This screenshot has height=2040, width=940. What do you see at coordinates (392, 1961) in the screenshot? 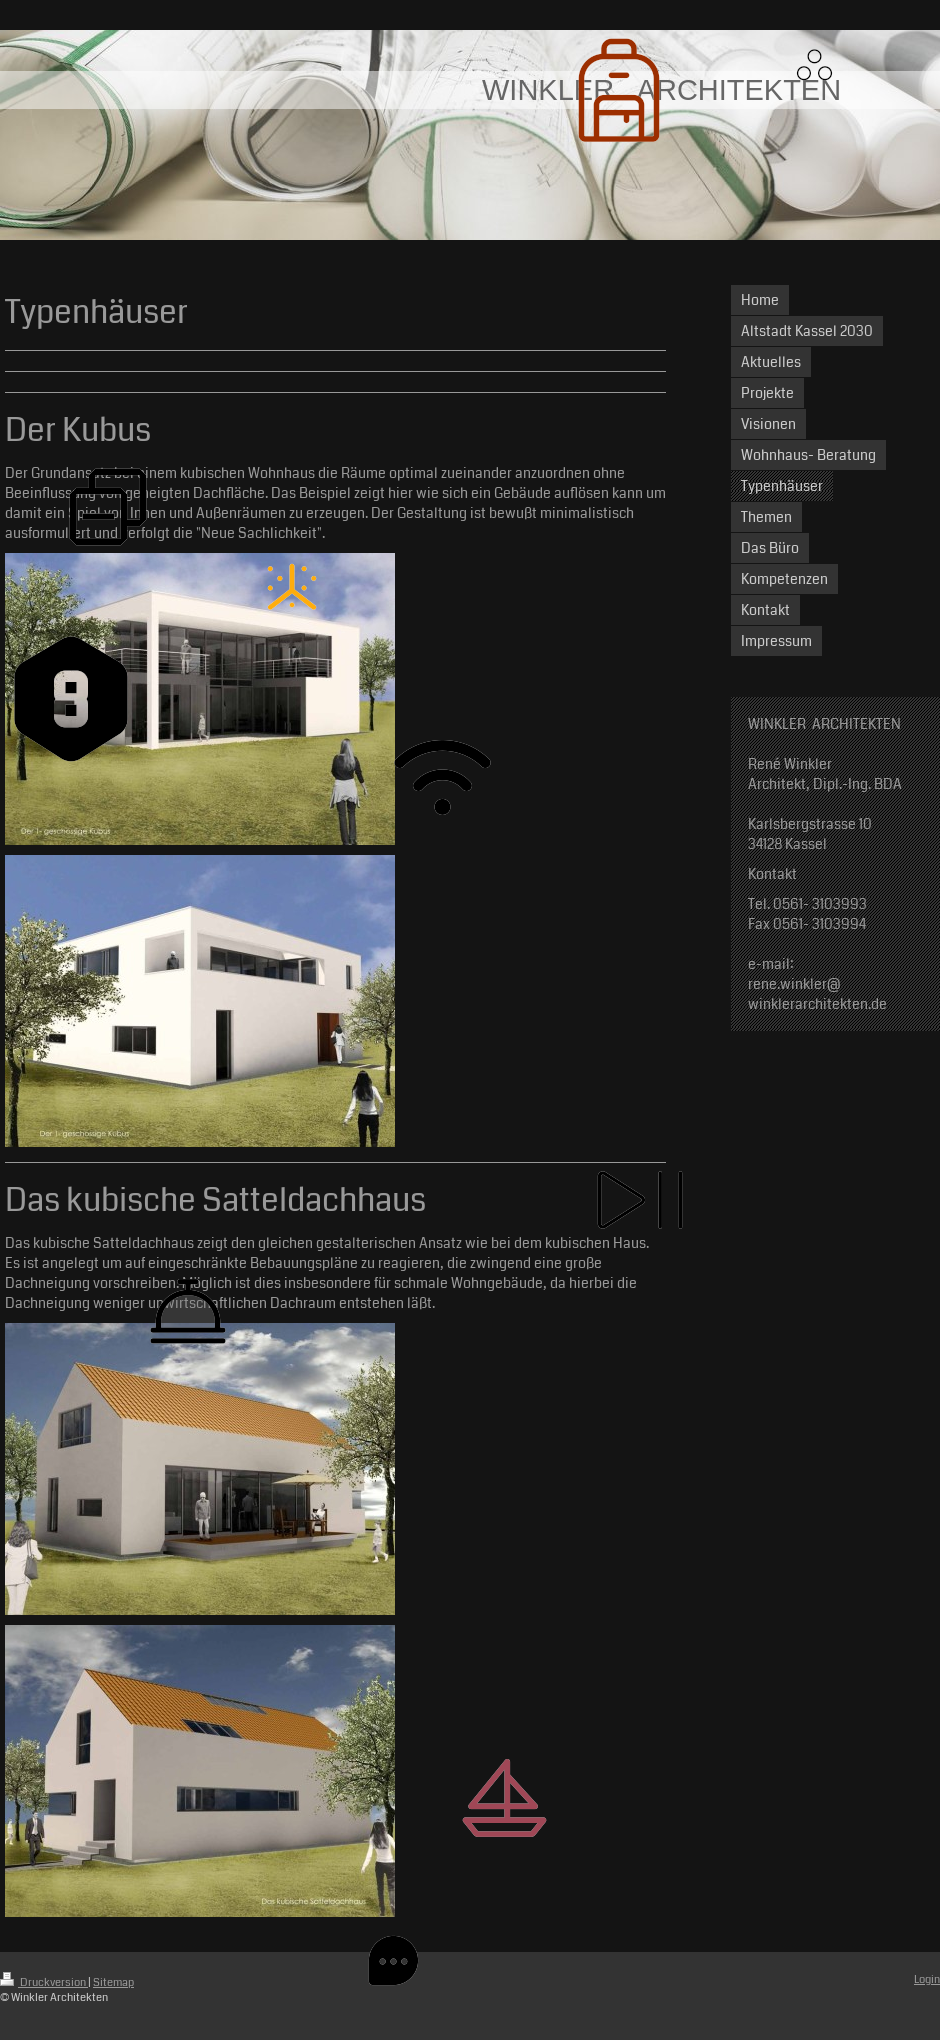
I see `open chat or messaging` at bounding box center [392, 1961].